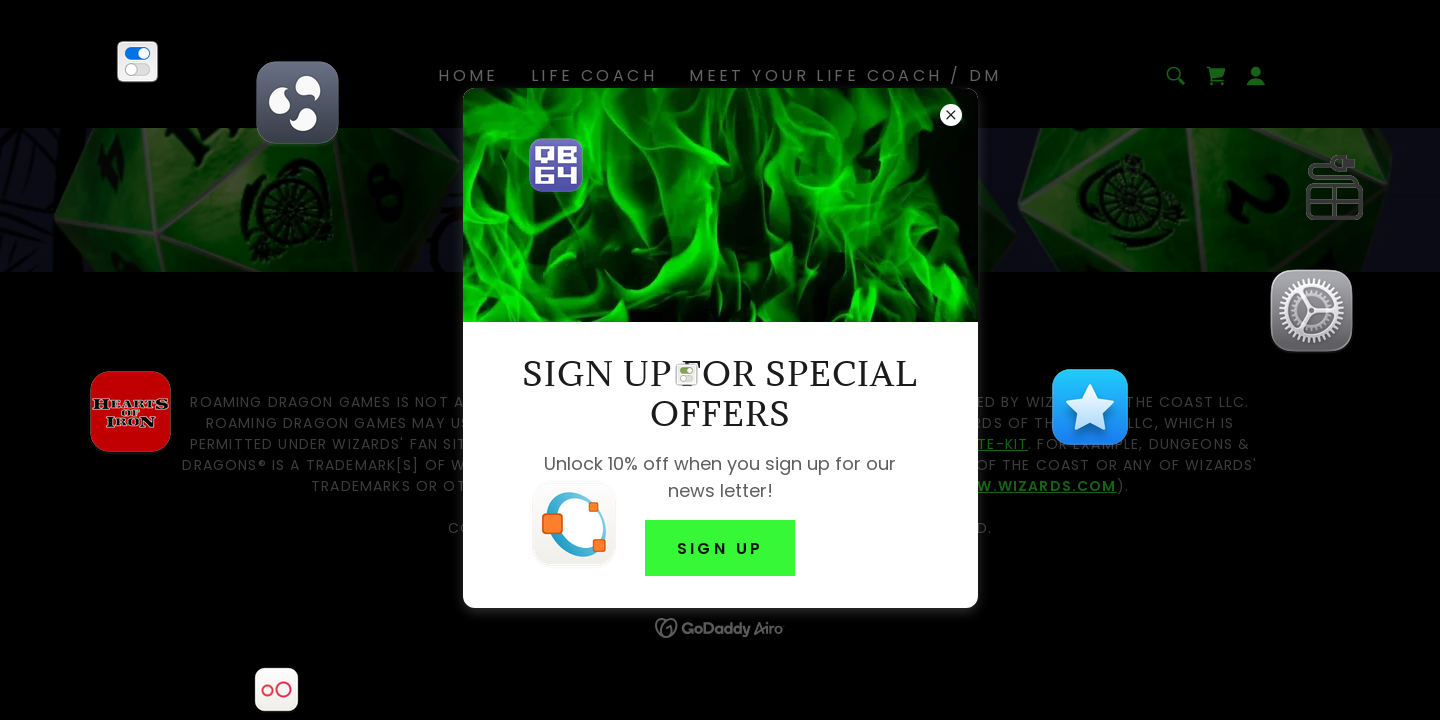  What do you see at coordinates (276, 689) in the screenshot?
I see `launch genymotion android emulator` at bounding box center [276, 689].